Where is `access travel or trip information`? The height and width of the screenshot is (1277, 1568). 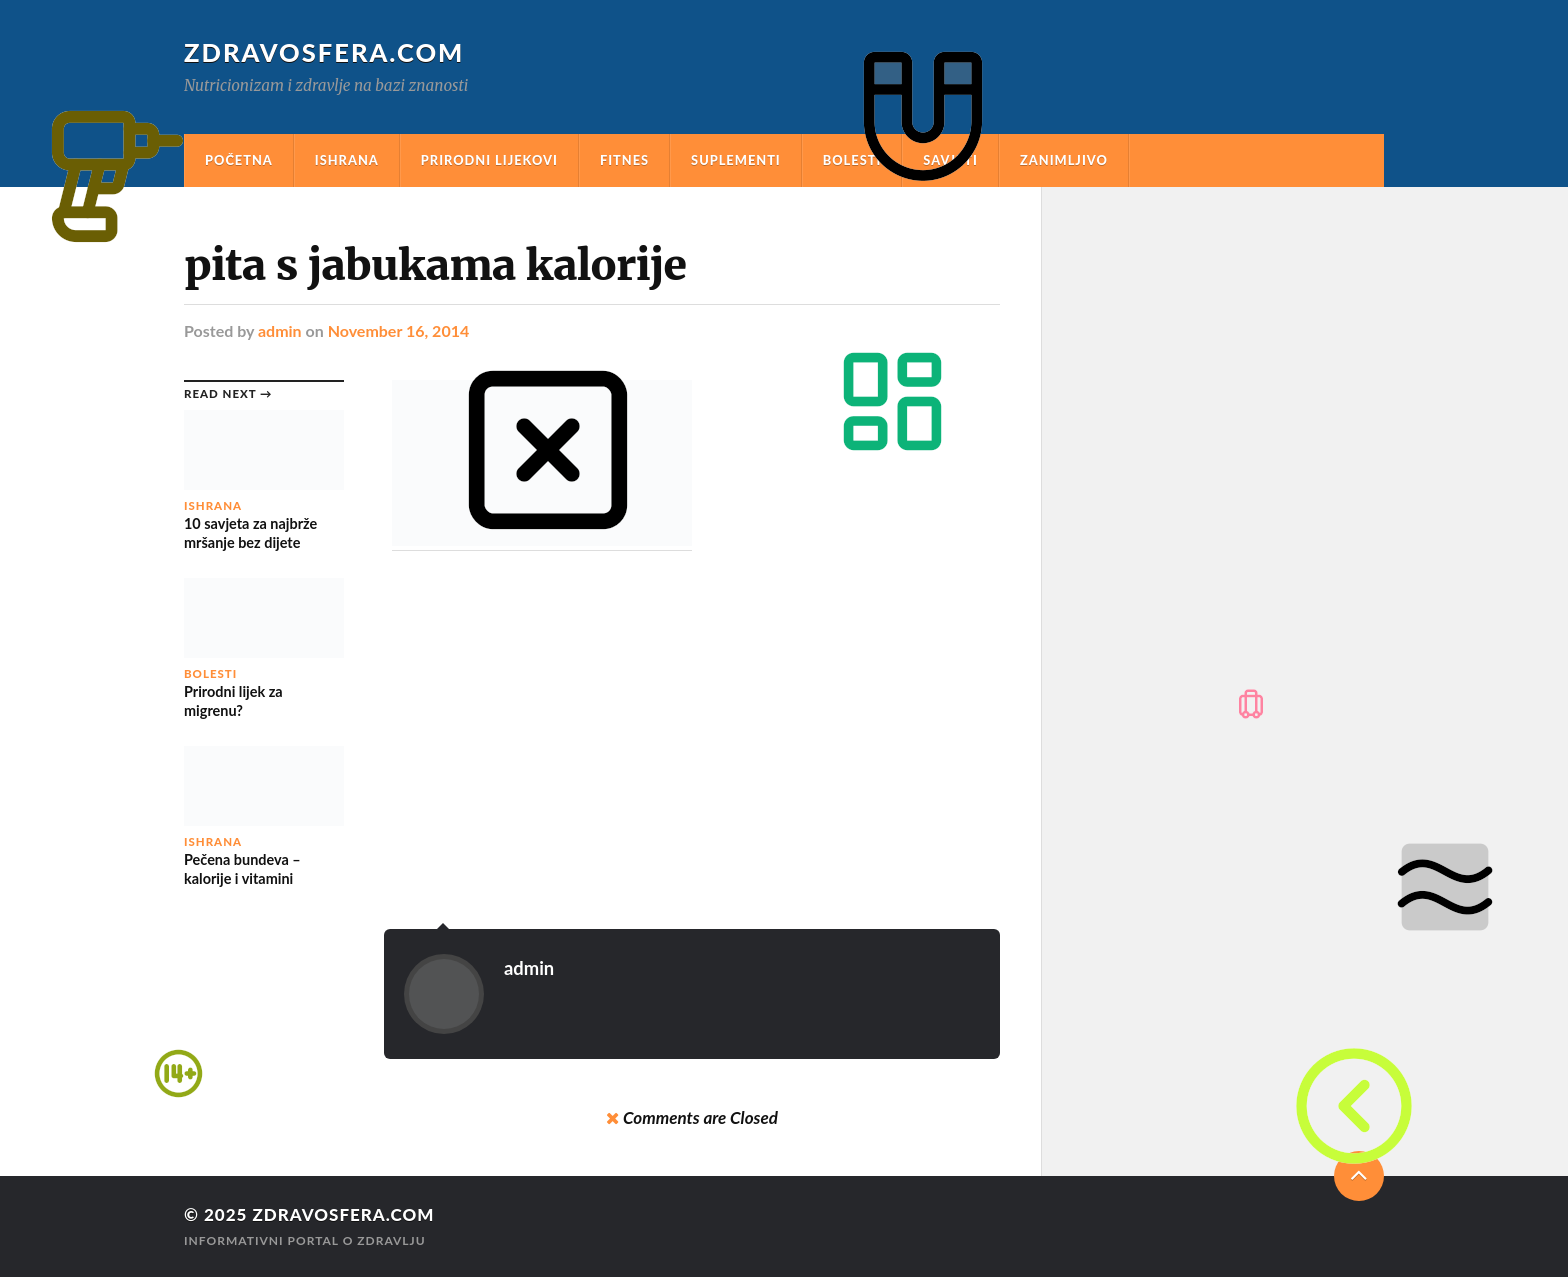 access travel or trip information is located at coordinates (1251, 704).